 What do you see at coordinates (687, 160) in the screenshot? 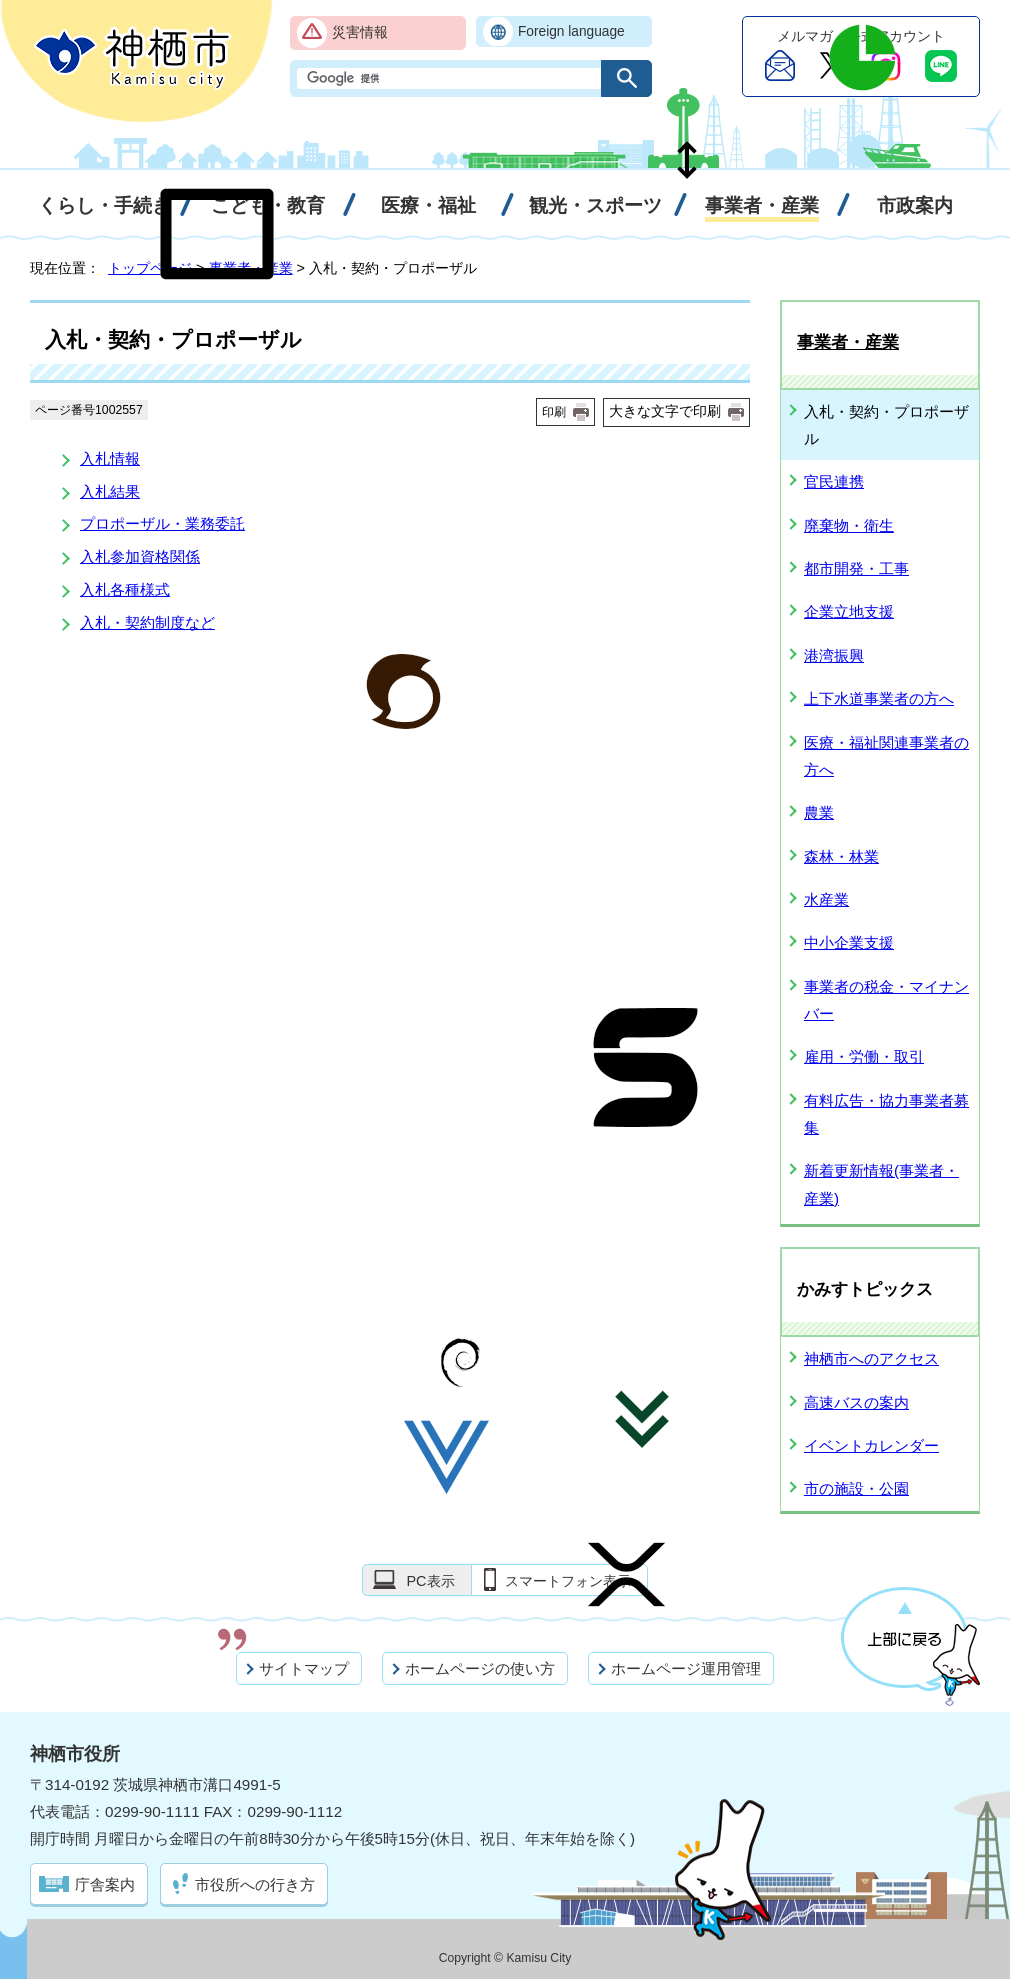
I see `expand content vertically` at bounding box center [687, 160].